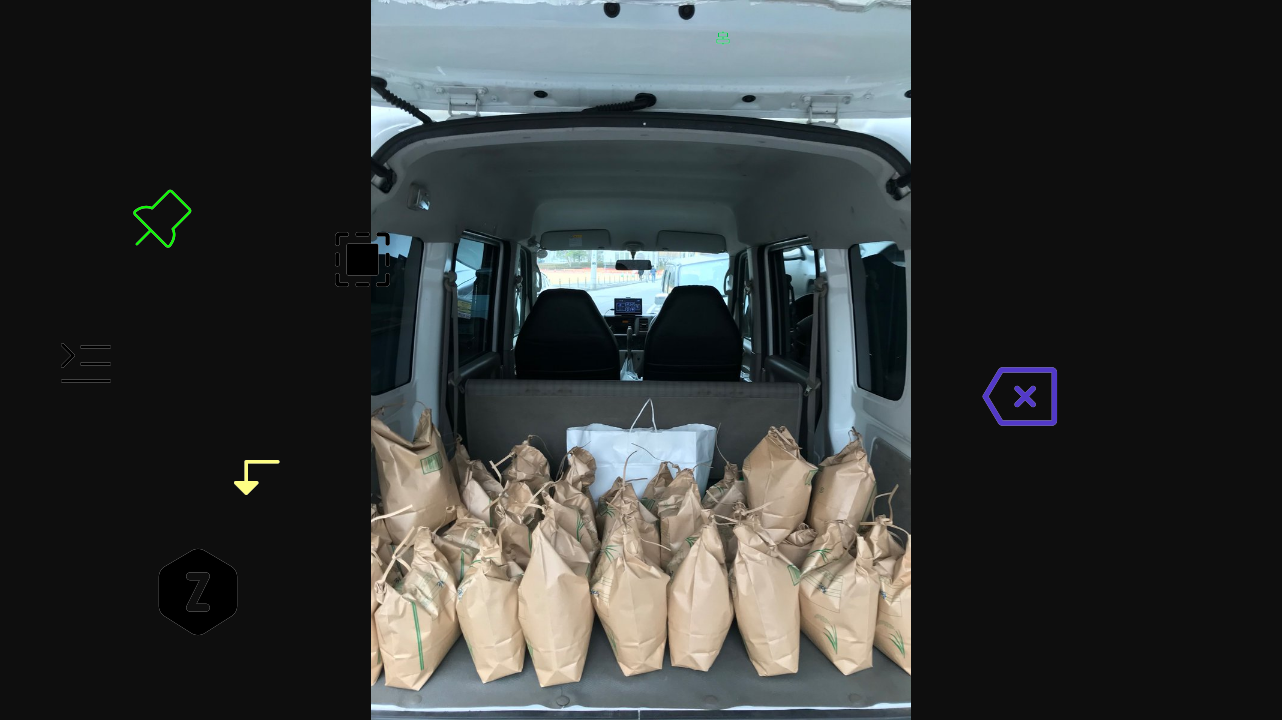  What do you see at coordinates (160, 221) in the screenshot?
I see `pin an item to keep it visible` at bounding box center [160, 221].